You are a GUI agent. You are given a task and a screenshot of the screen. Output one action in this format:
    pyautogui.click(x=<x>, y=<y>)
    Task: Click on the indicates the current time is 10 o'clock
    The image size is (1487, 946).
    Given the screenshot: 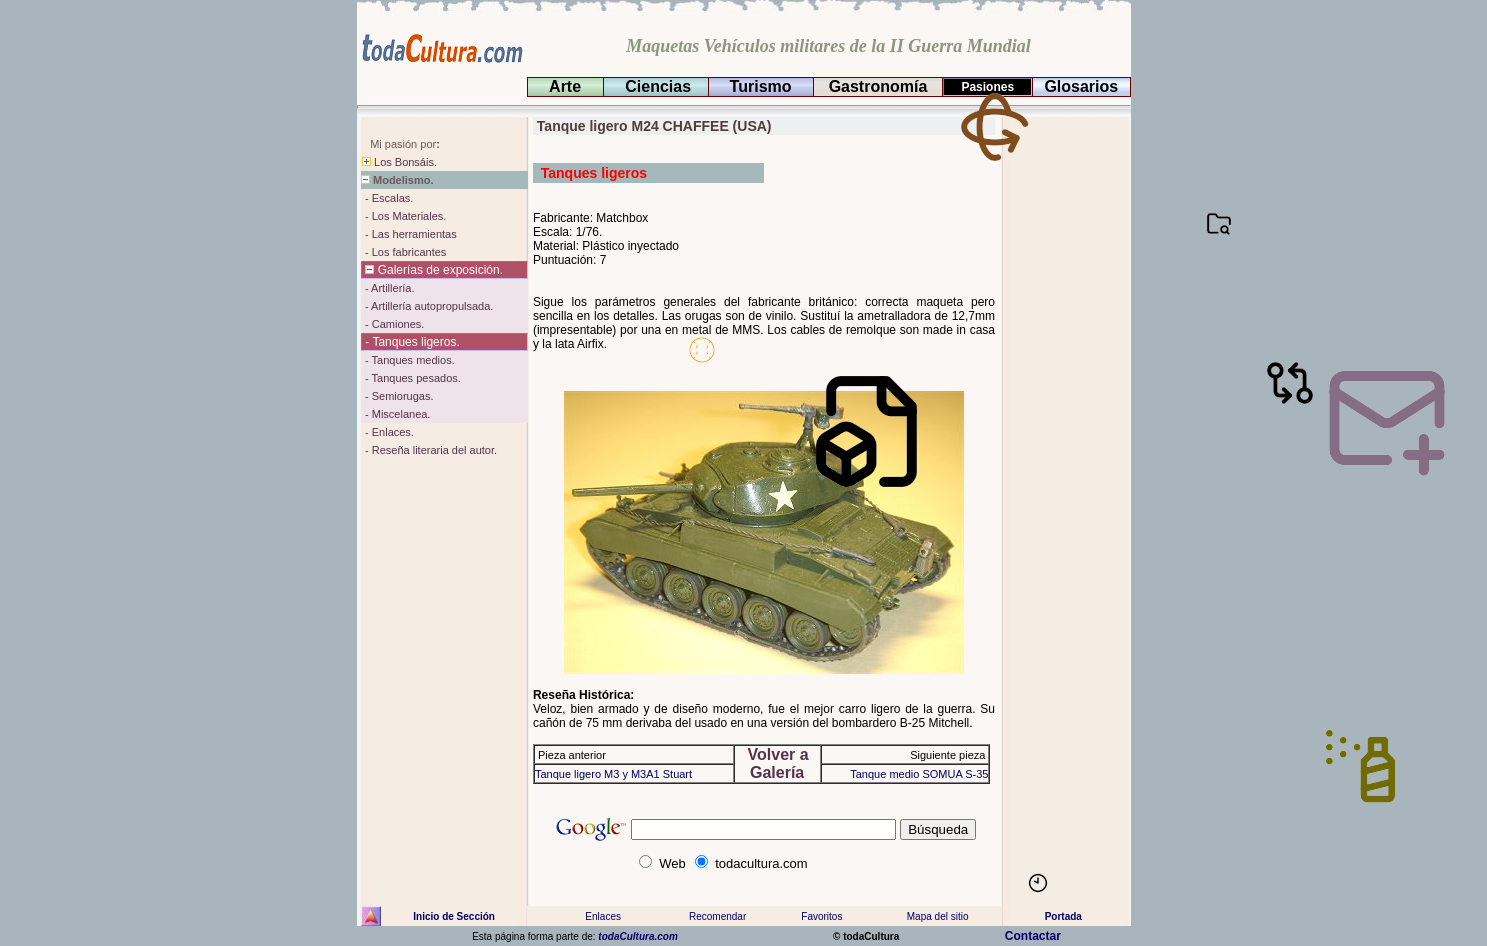 What is the action you would take?
    pyautogui.click(x=1038, y=883)
    